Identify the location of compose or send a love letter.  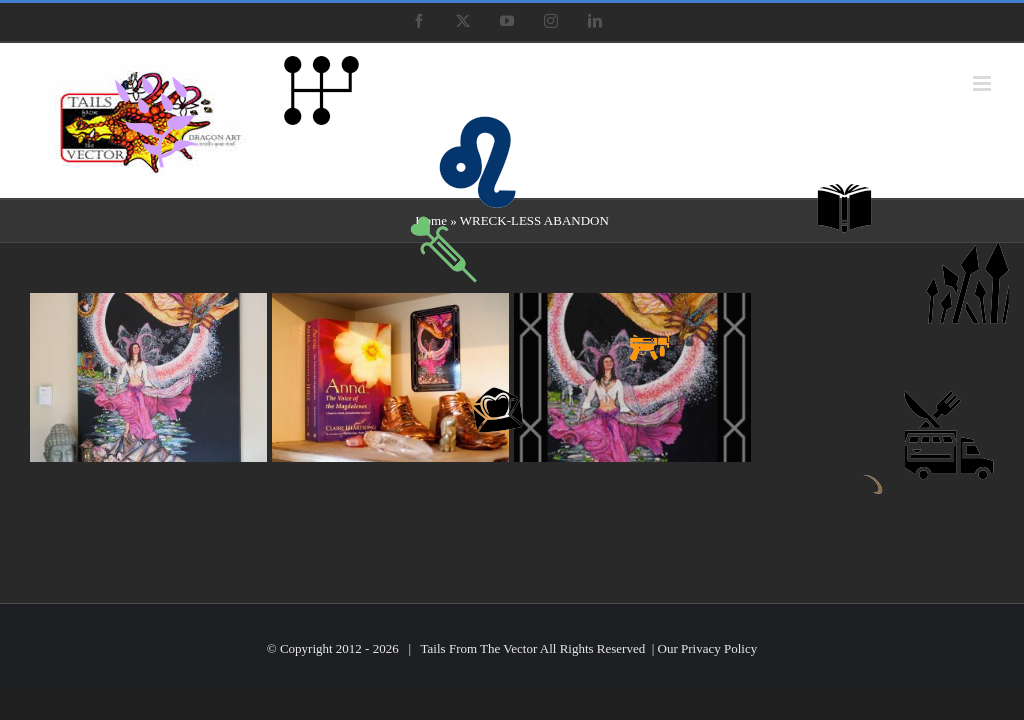
(498, 410).